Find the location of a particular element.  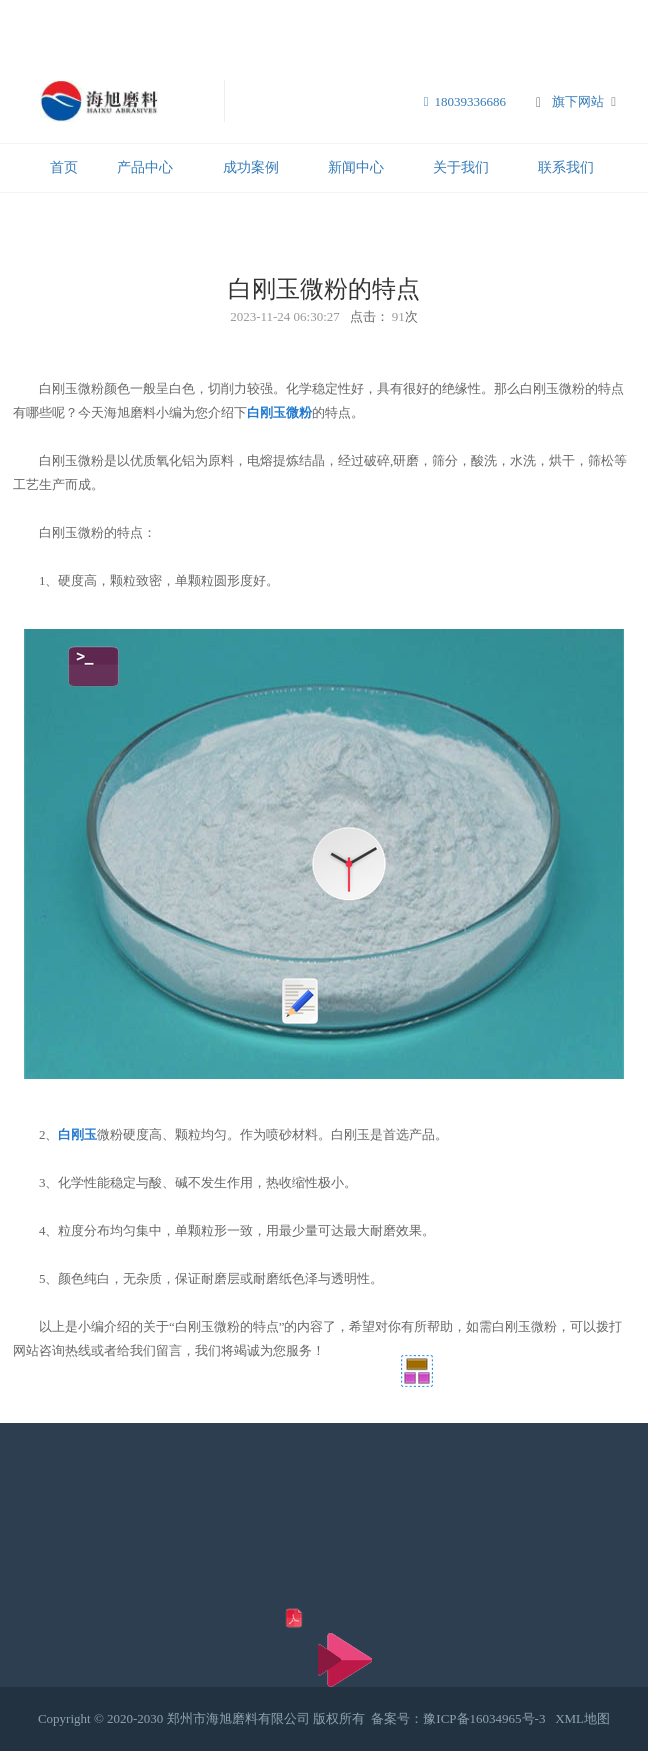

open the stream app is located at coordinates (345, 1660).